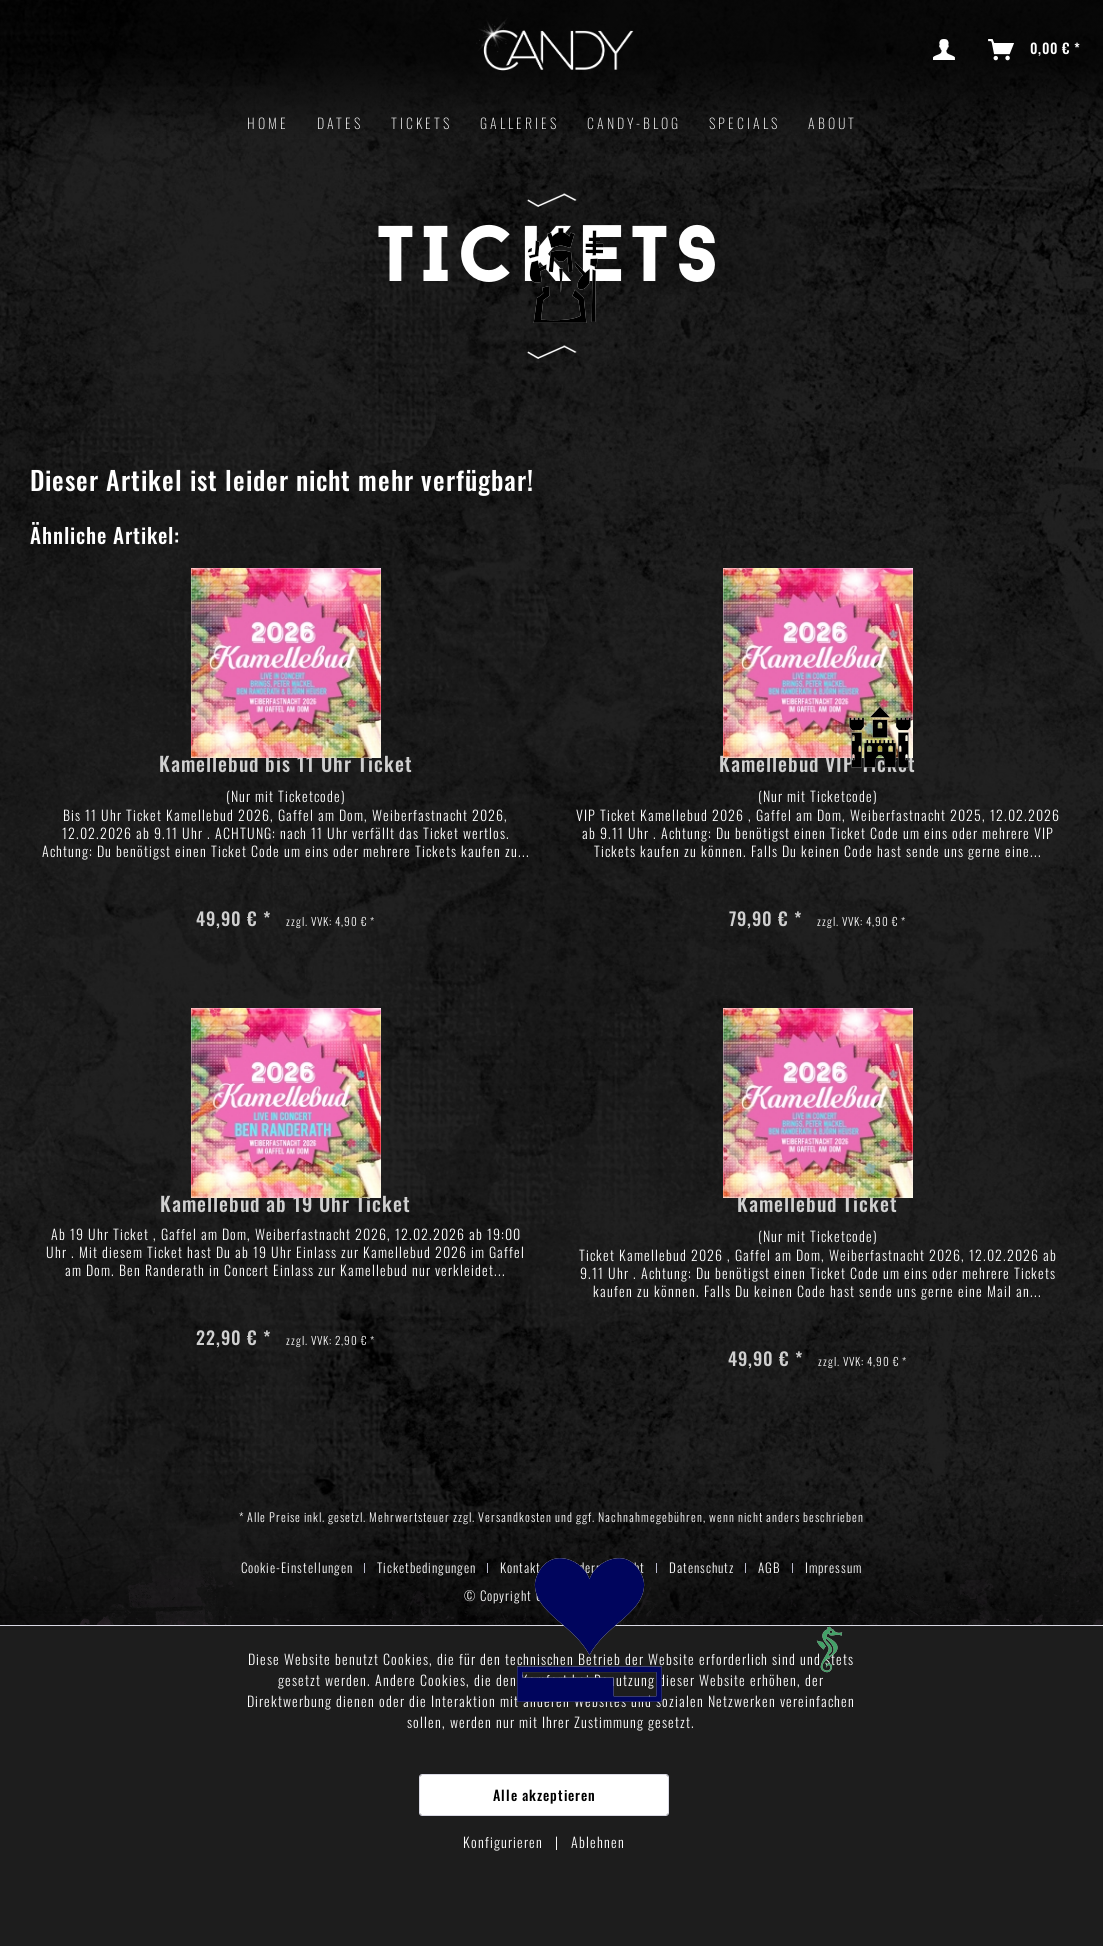 The width and height of the screenshot is (1103, 1946). What do you see at coordinates (565, 275) in the screenshot?
I see `view the hierophant tarot card` at bounding box center [565, 275].